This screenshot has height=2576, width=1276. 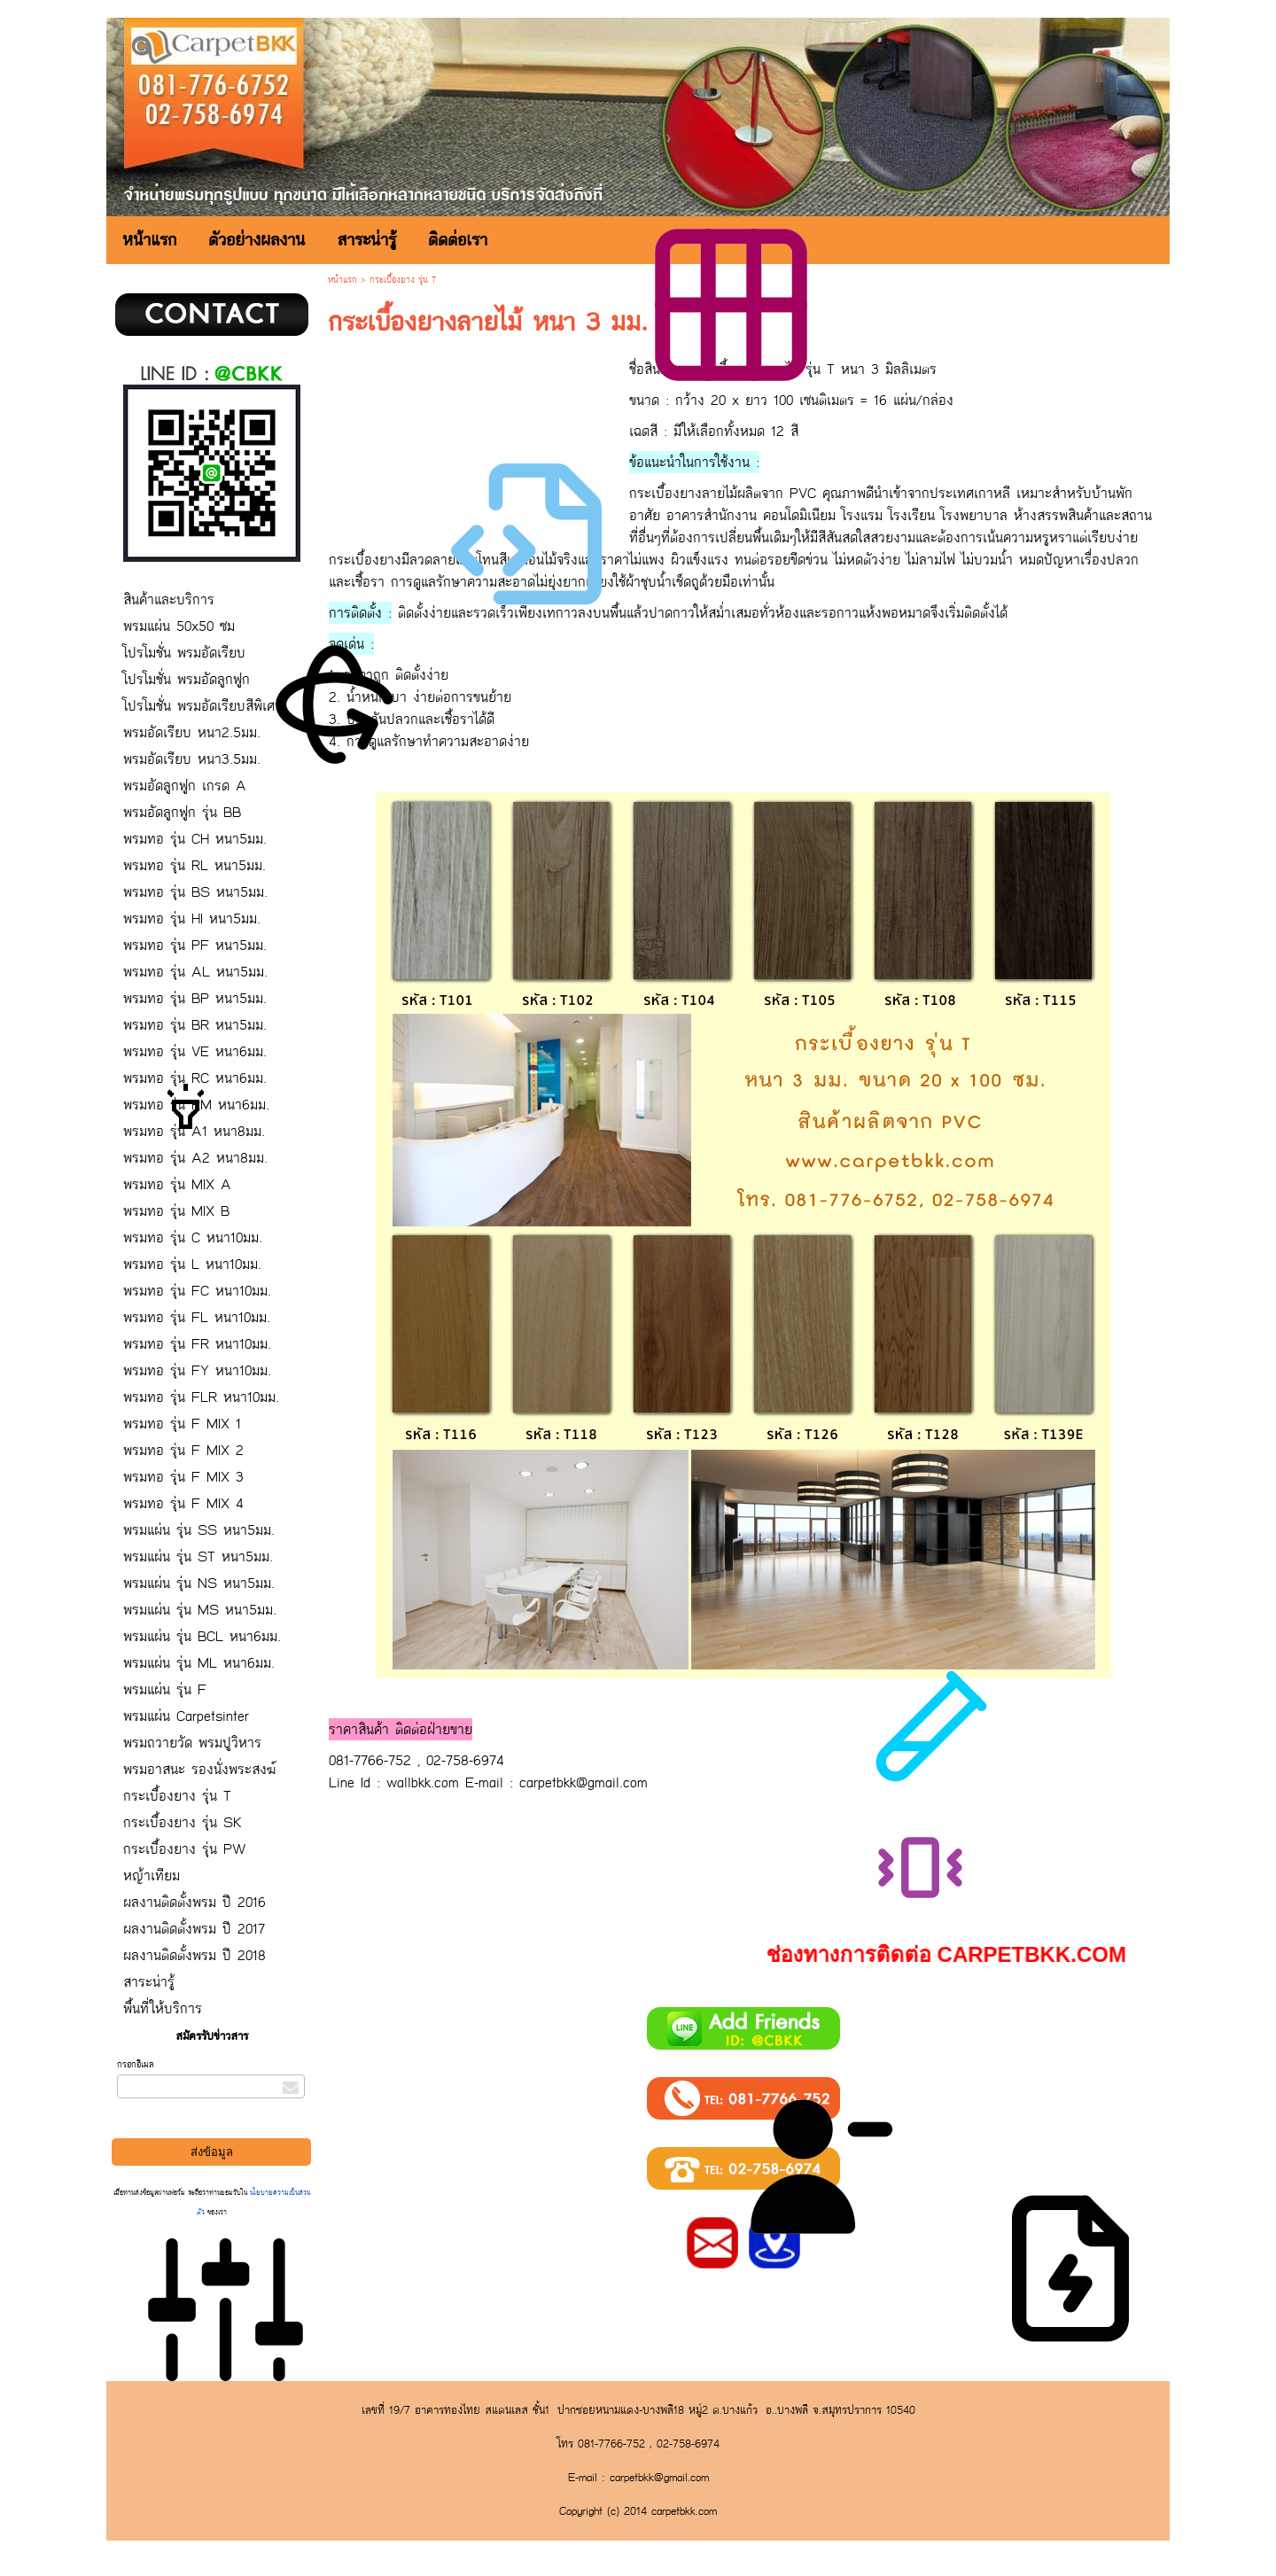 What do you see at coordinates (931, 1726) in the screenshot?
I see `access lab or experimental features` at bounding box center [931, 1726].